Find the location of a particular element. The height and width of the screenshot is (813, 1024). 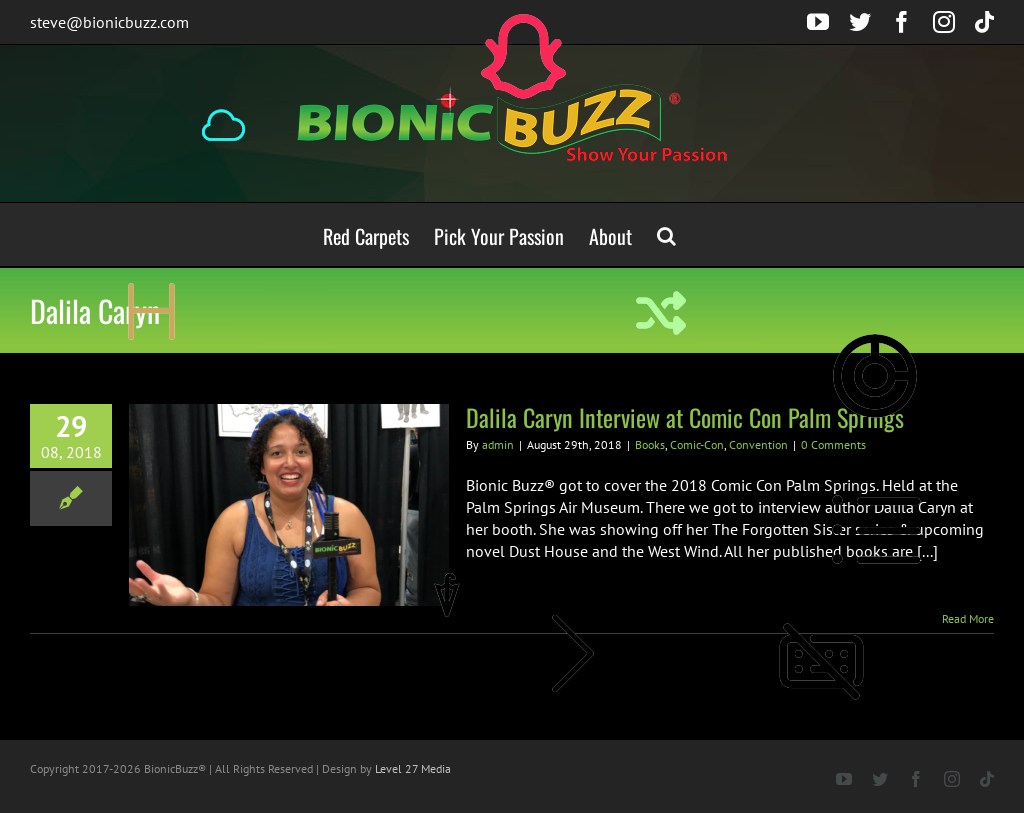

disable keyboard input is located at coordinates (821, 661).